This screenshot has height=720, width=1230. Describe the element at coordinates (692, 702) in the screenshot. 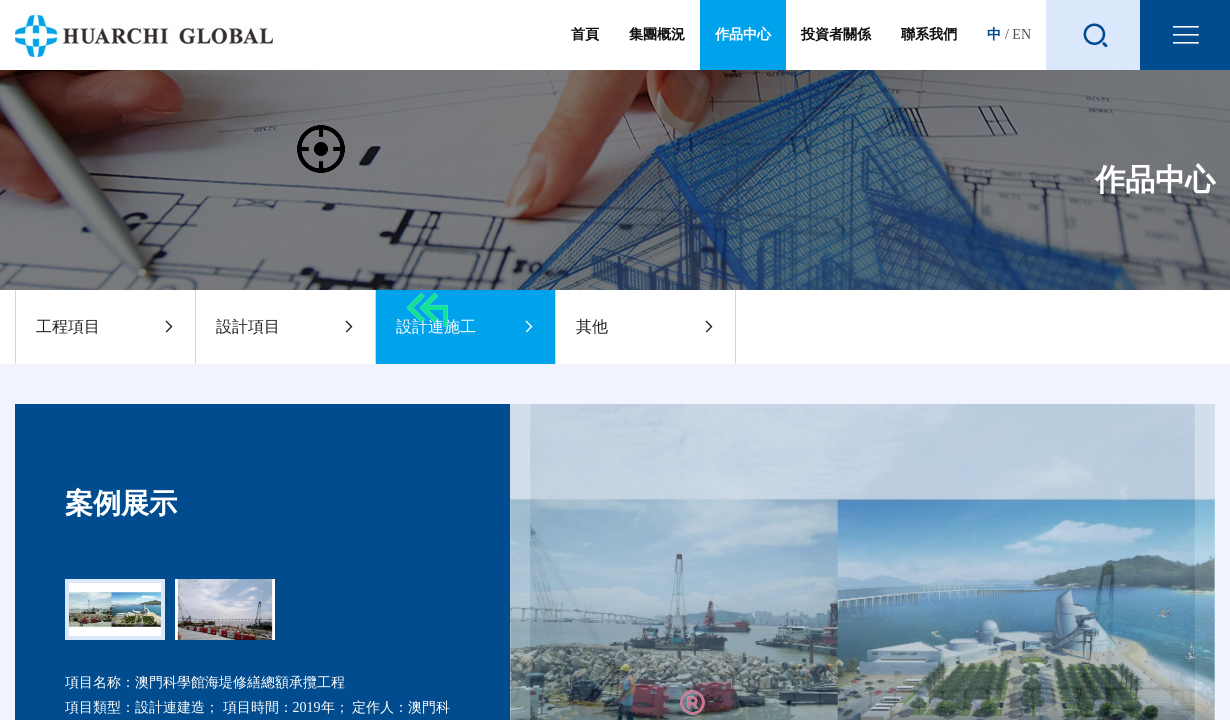

I see `indicates a registered trademark` at that location.